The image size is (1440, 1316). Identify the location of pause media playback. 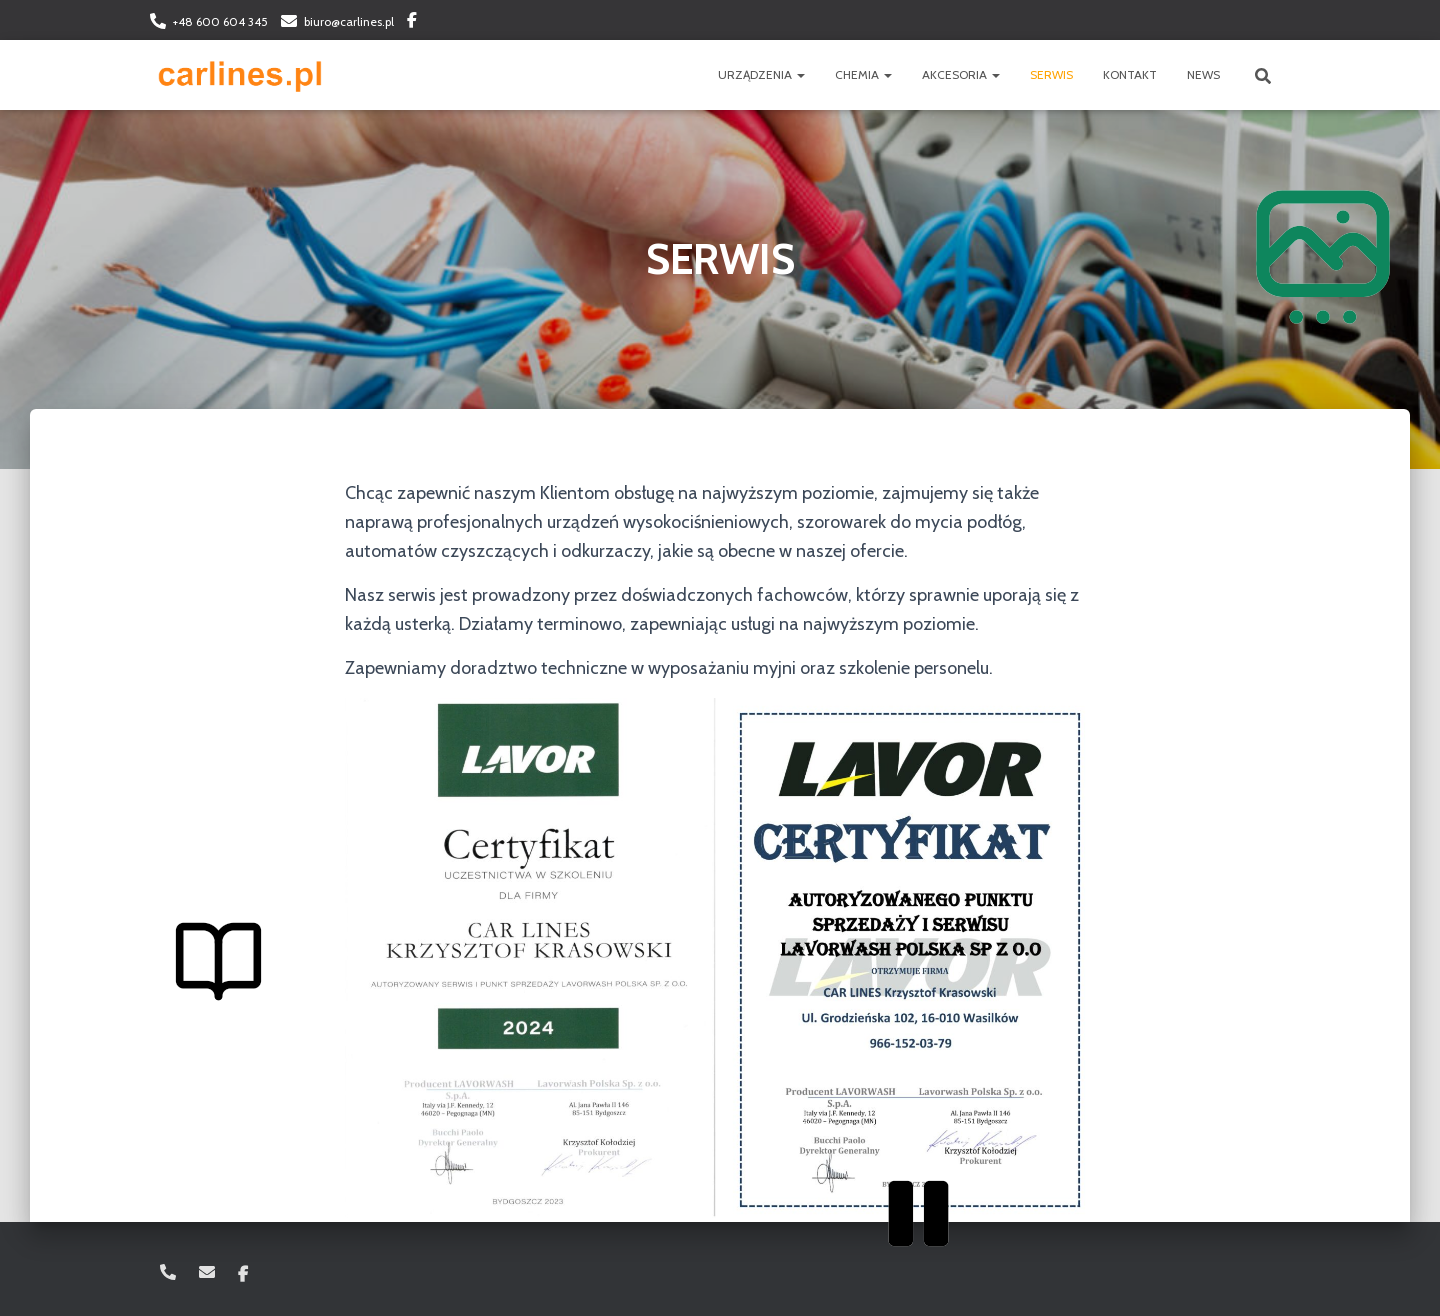
(918, 1213).